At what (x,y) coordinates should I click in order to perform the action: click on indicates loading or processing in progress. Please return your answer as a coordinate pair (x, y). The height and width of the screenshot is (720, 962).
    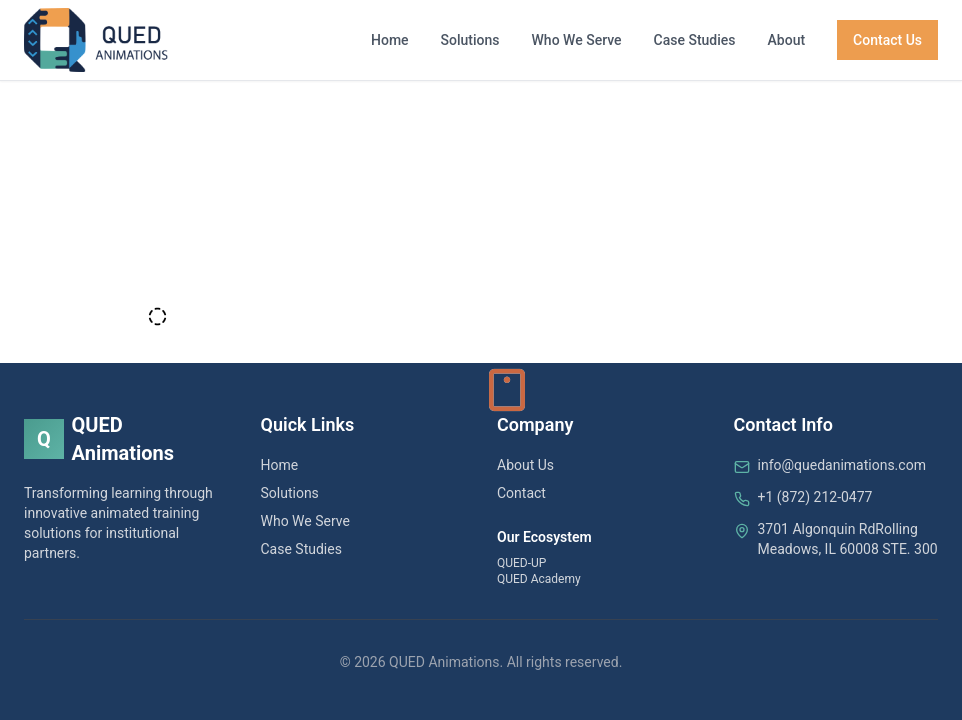
    Looking at the image, I should click on (157, 316).